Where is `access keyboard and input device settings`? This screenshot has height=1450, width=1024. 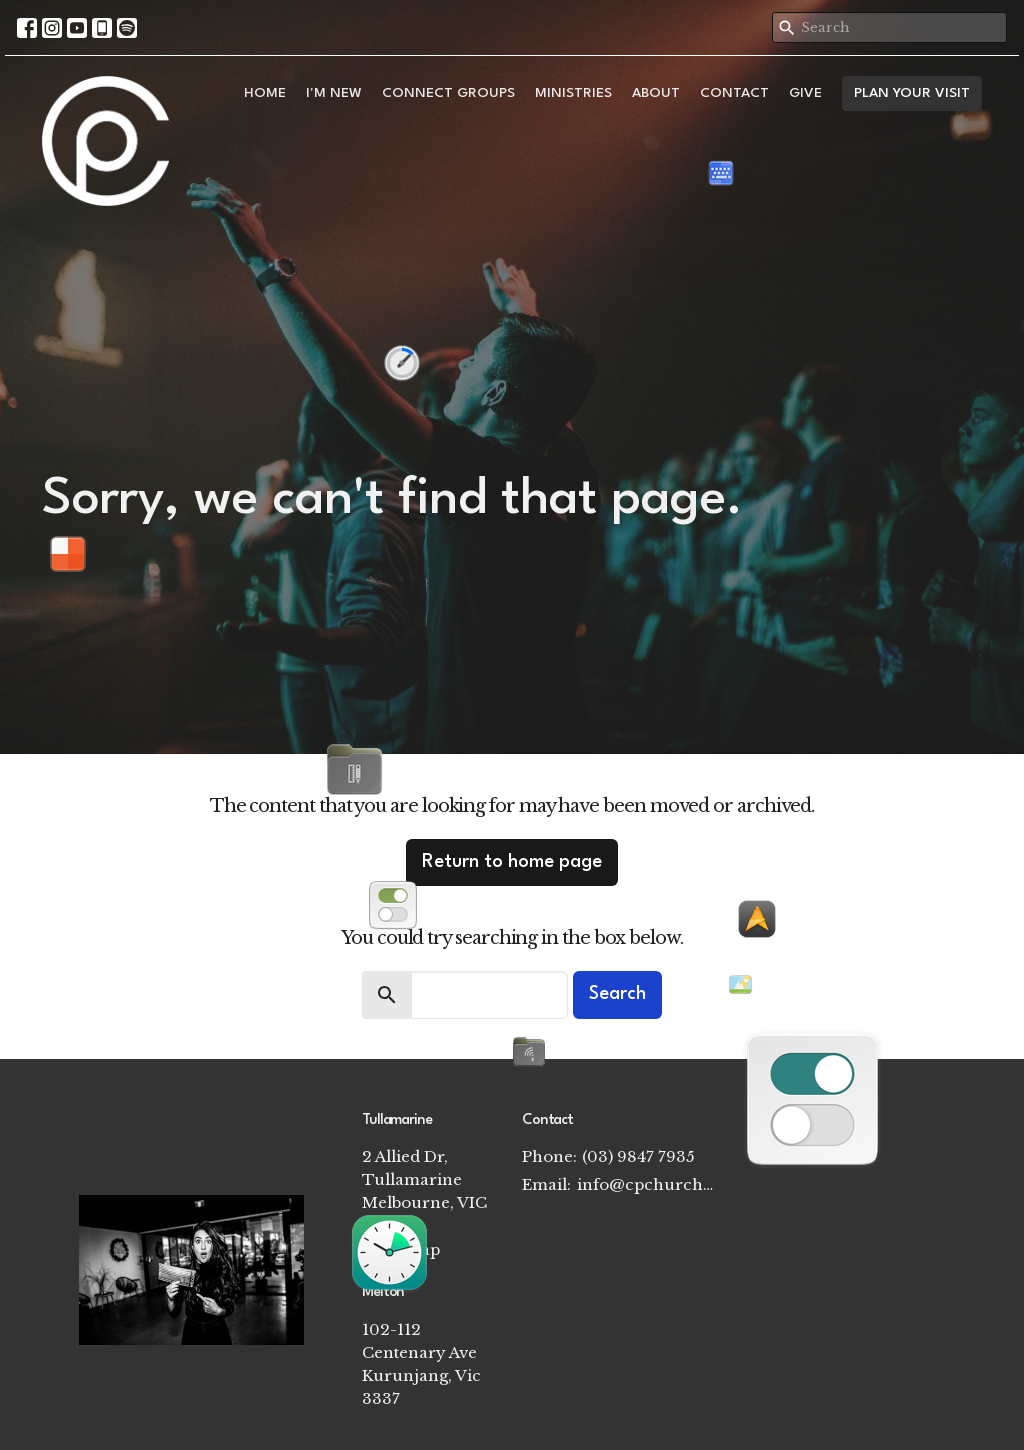
access keyboard and input device settings is located at coordinates (721, 173).